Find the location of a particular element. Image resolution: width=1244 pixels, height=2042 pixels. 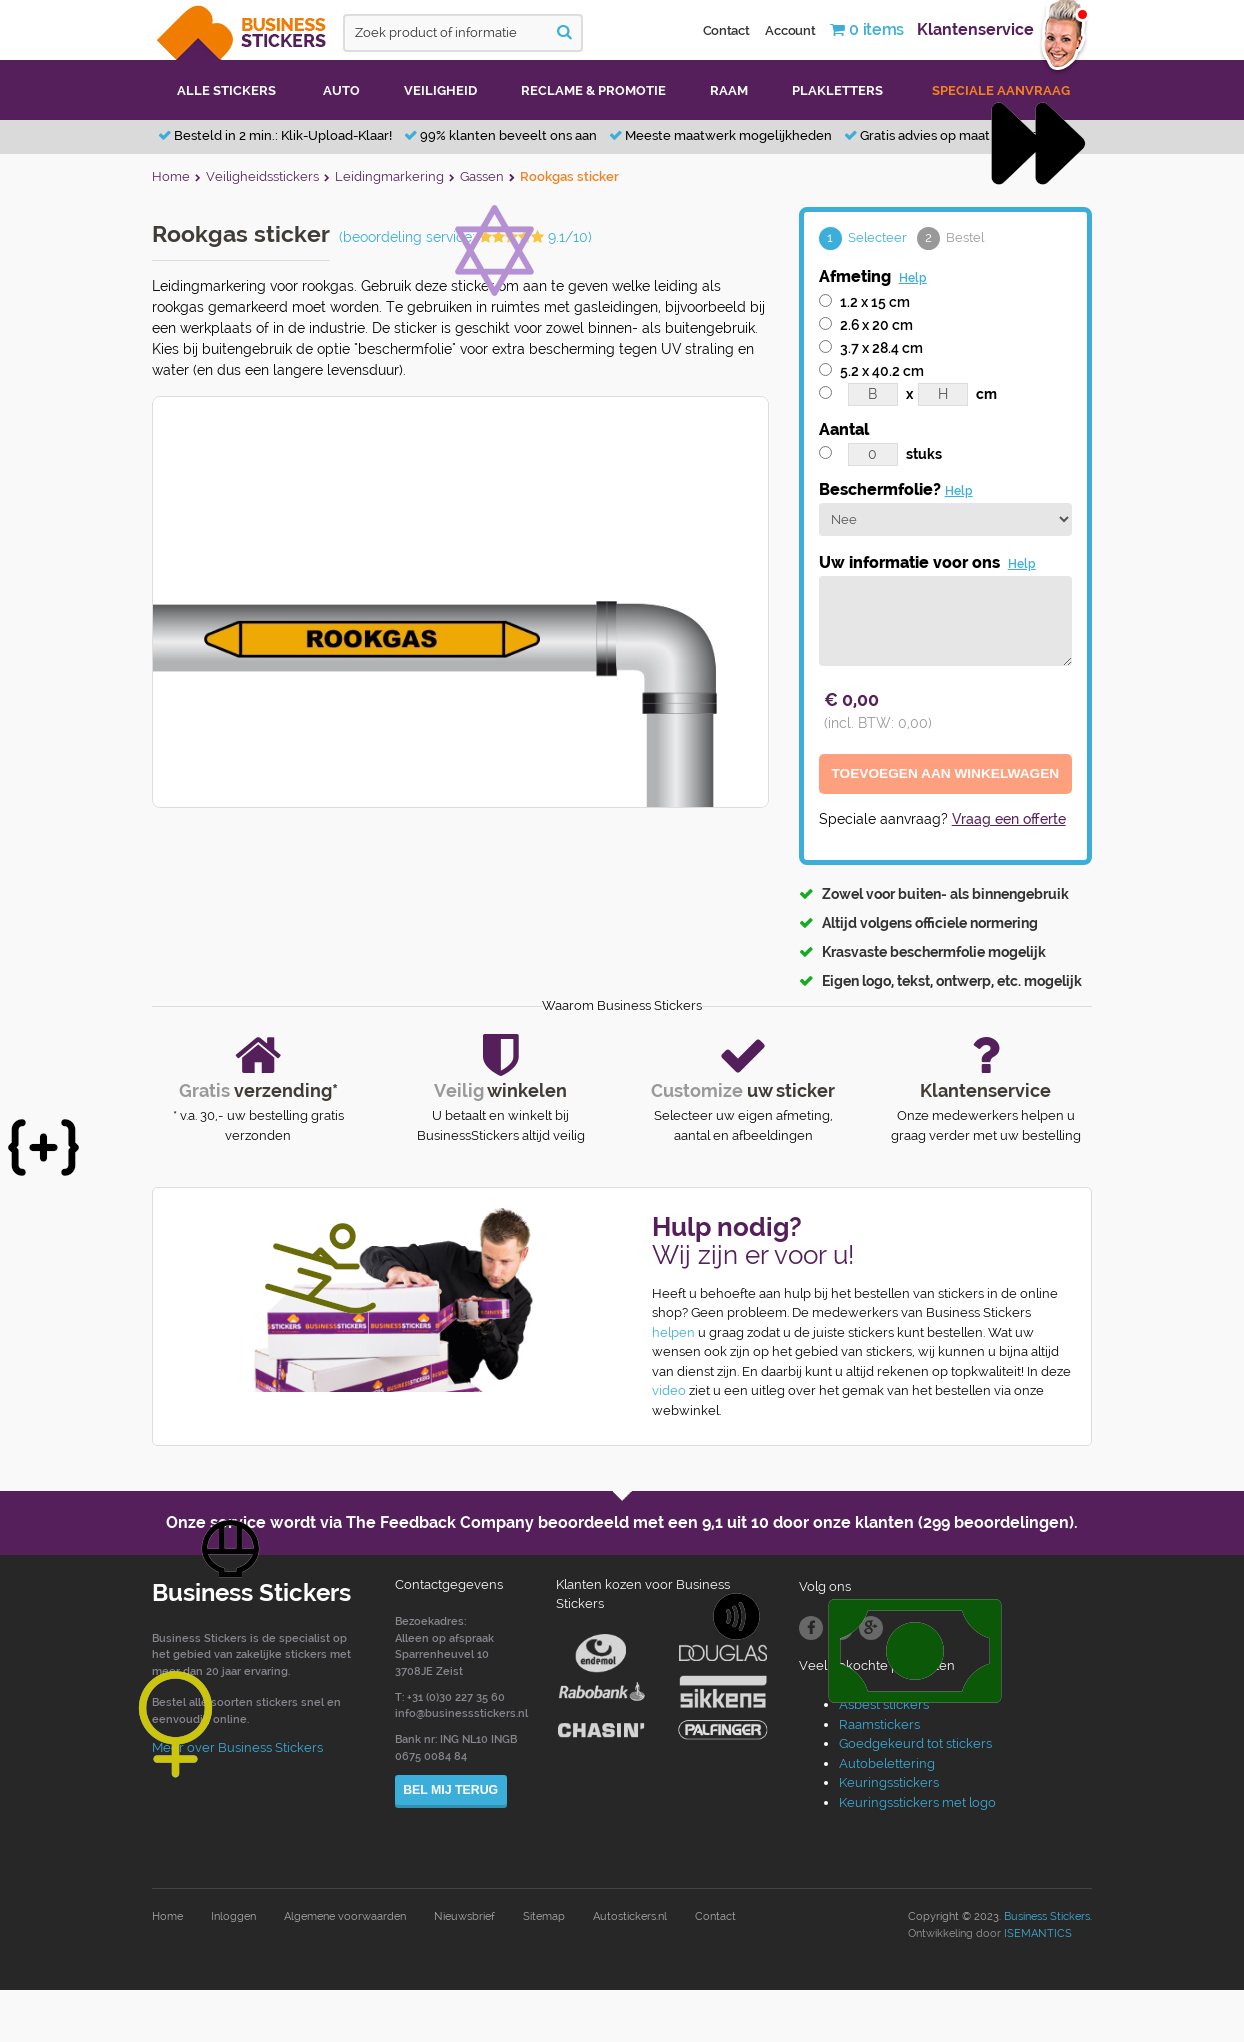

tap to pay with contactless payment is located at coordinates (736, 1616).